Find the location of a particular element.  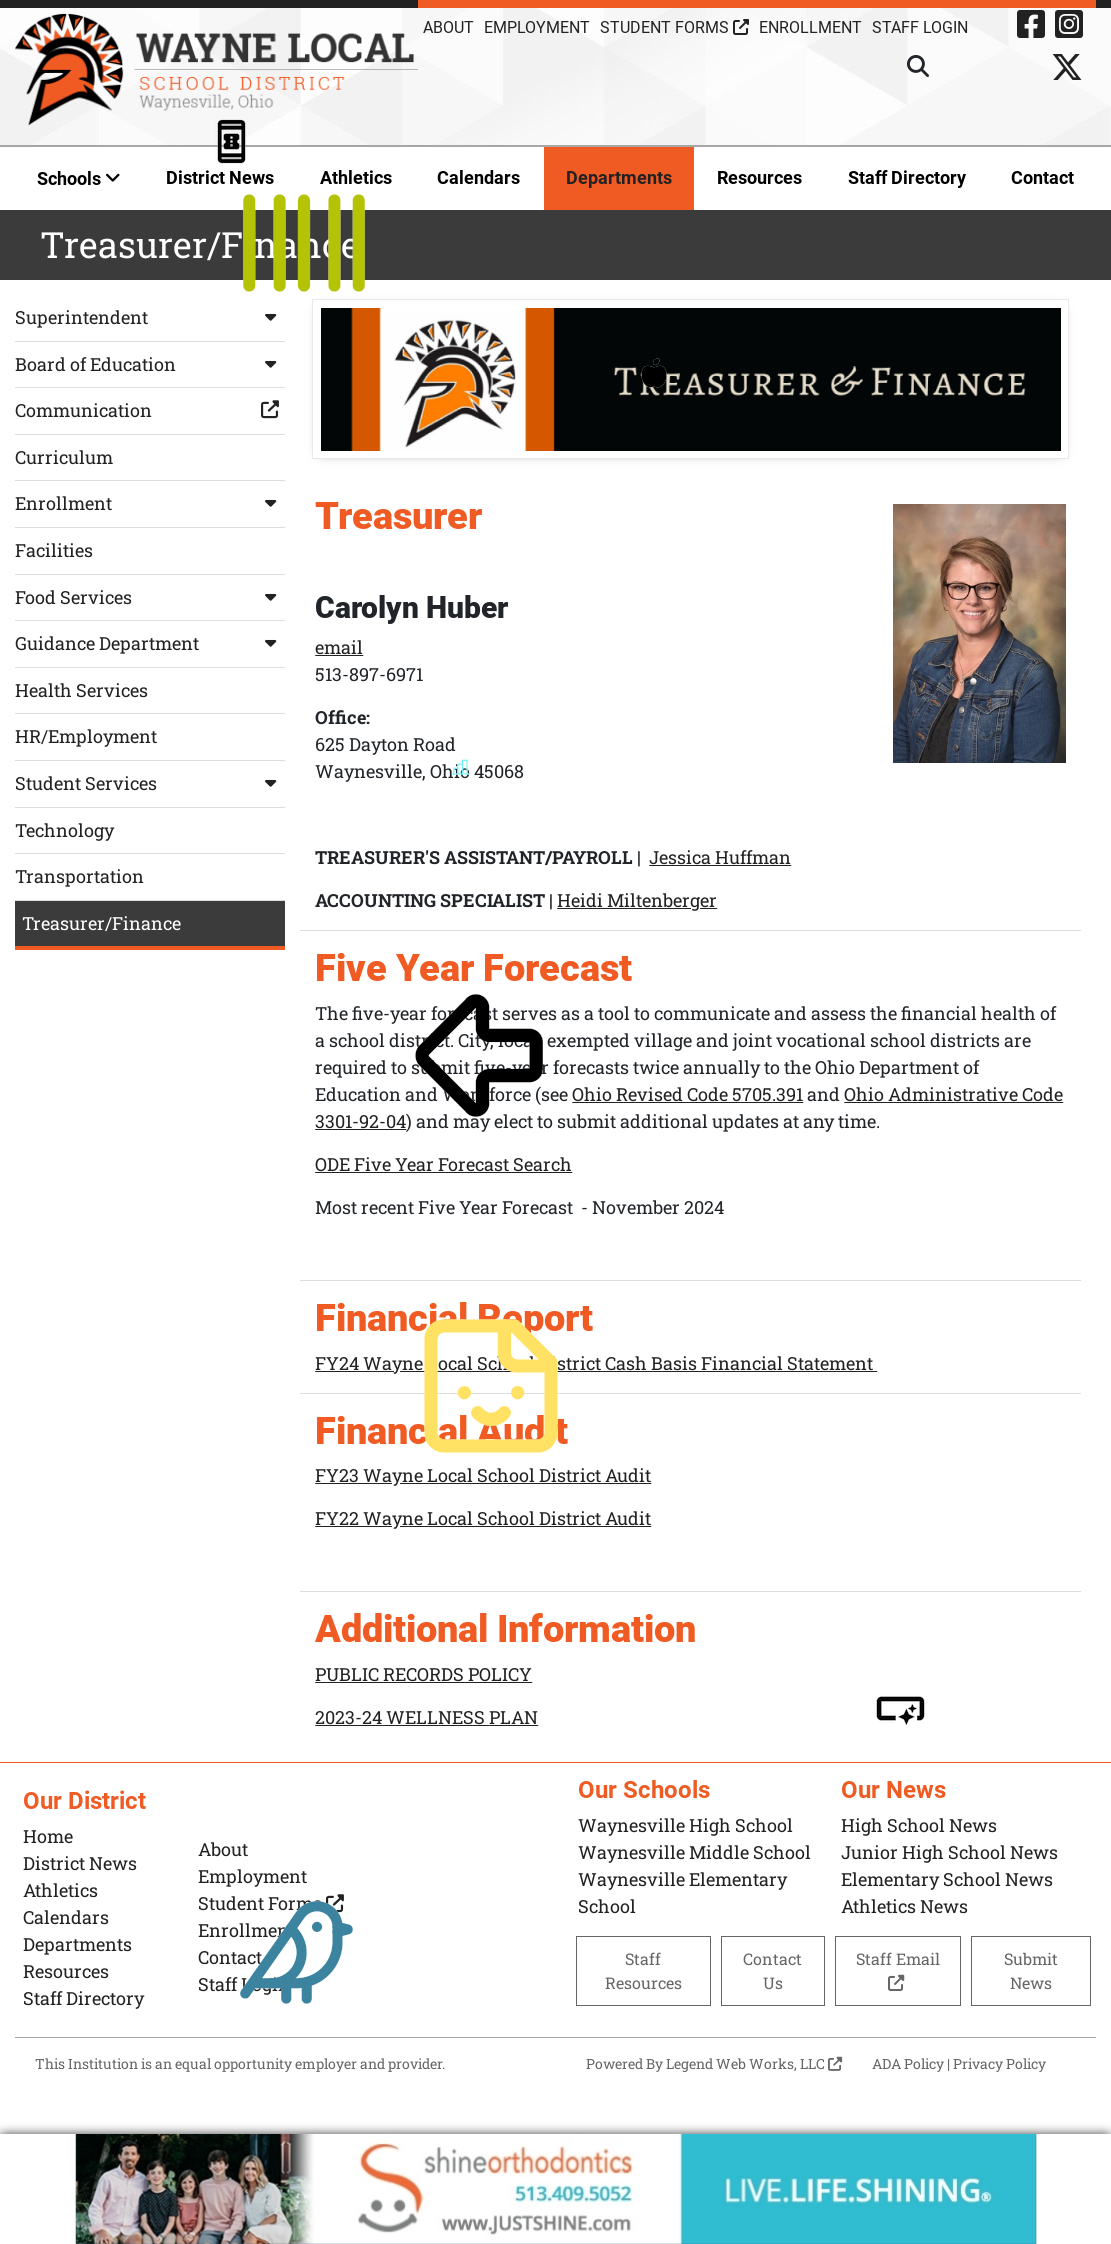

scan a barcode is located at coordinates (304, 243).